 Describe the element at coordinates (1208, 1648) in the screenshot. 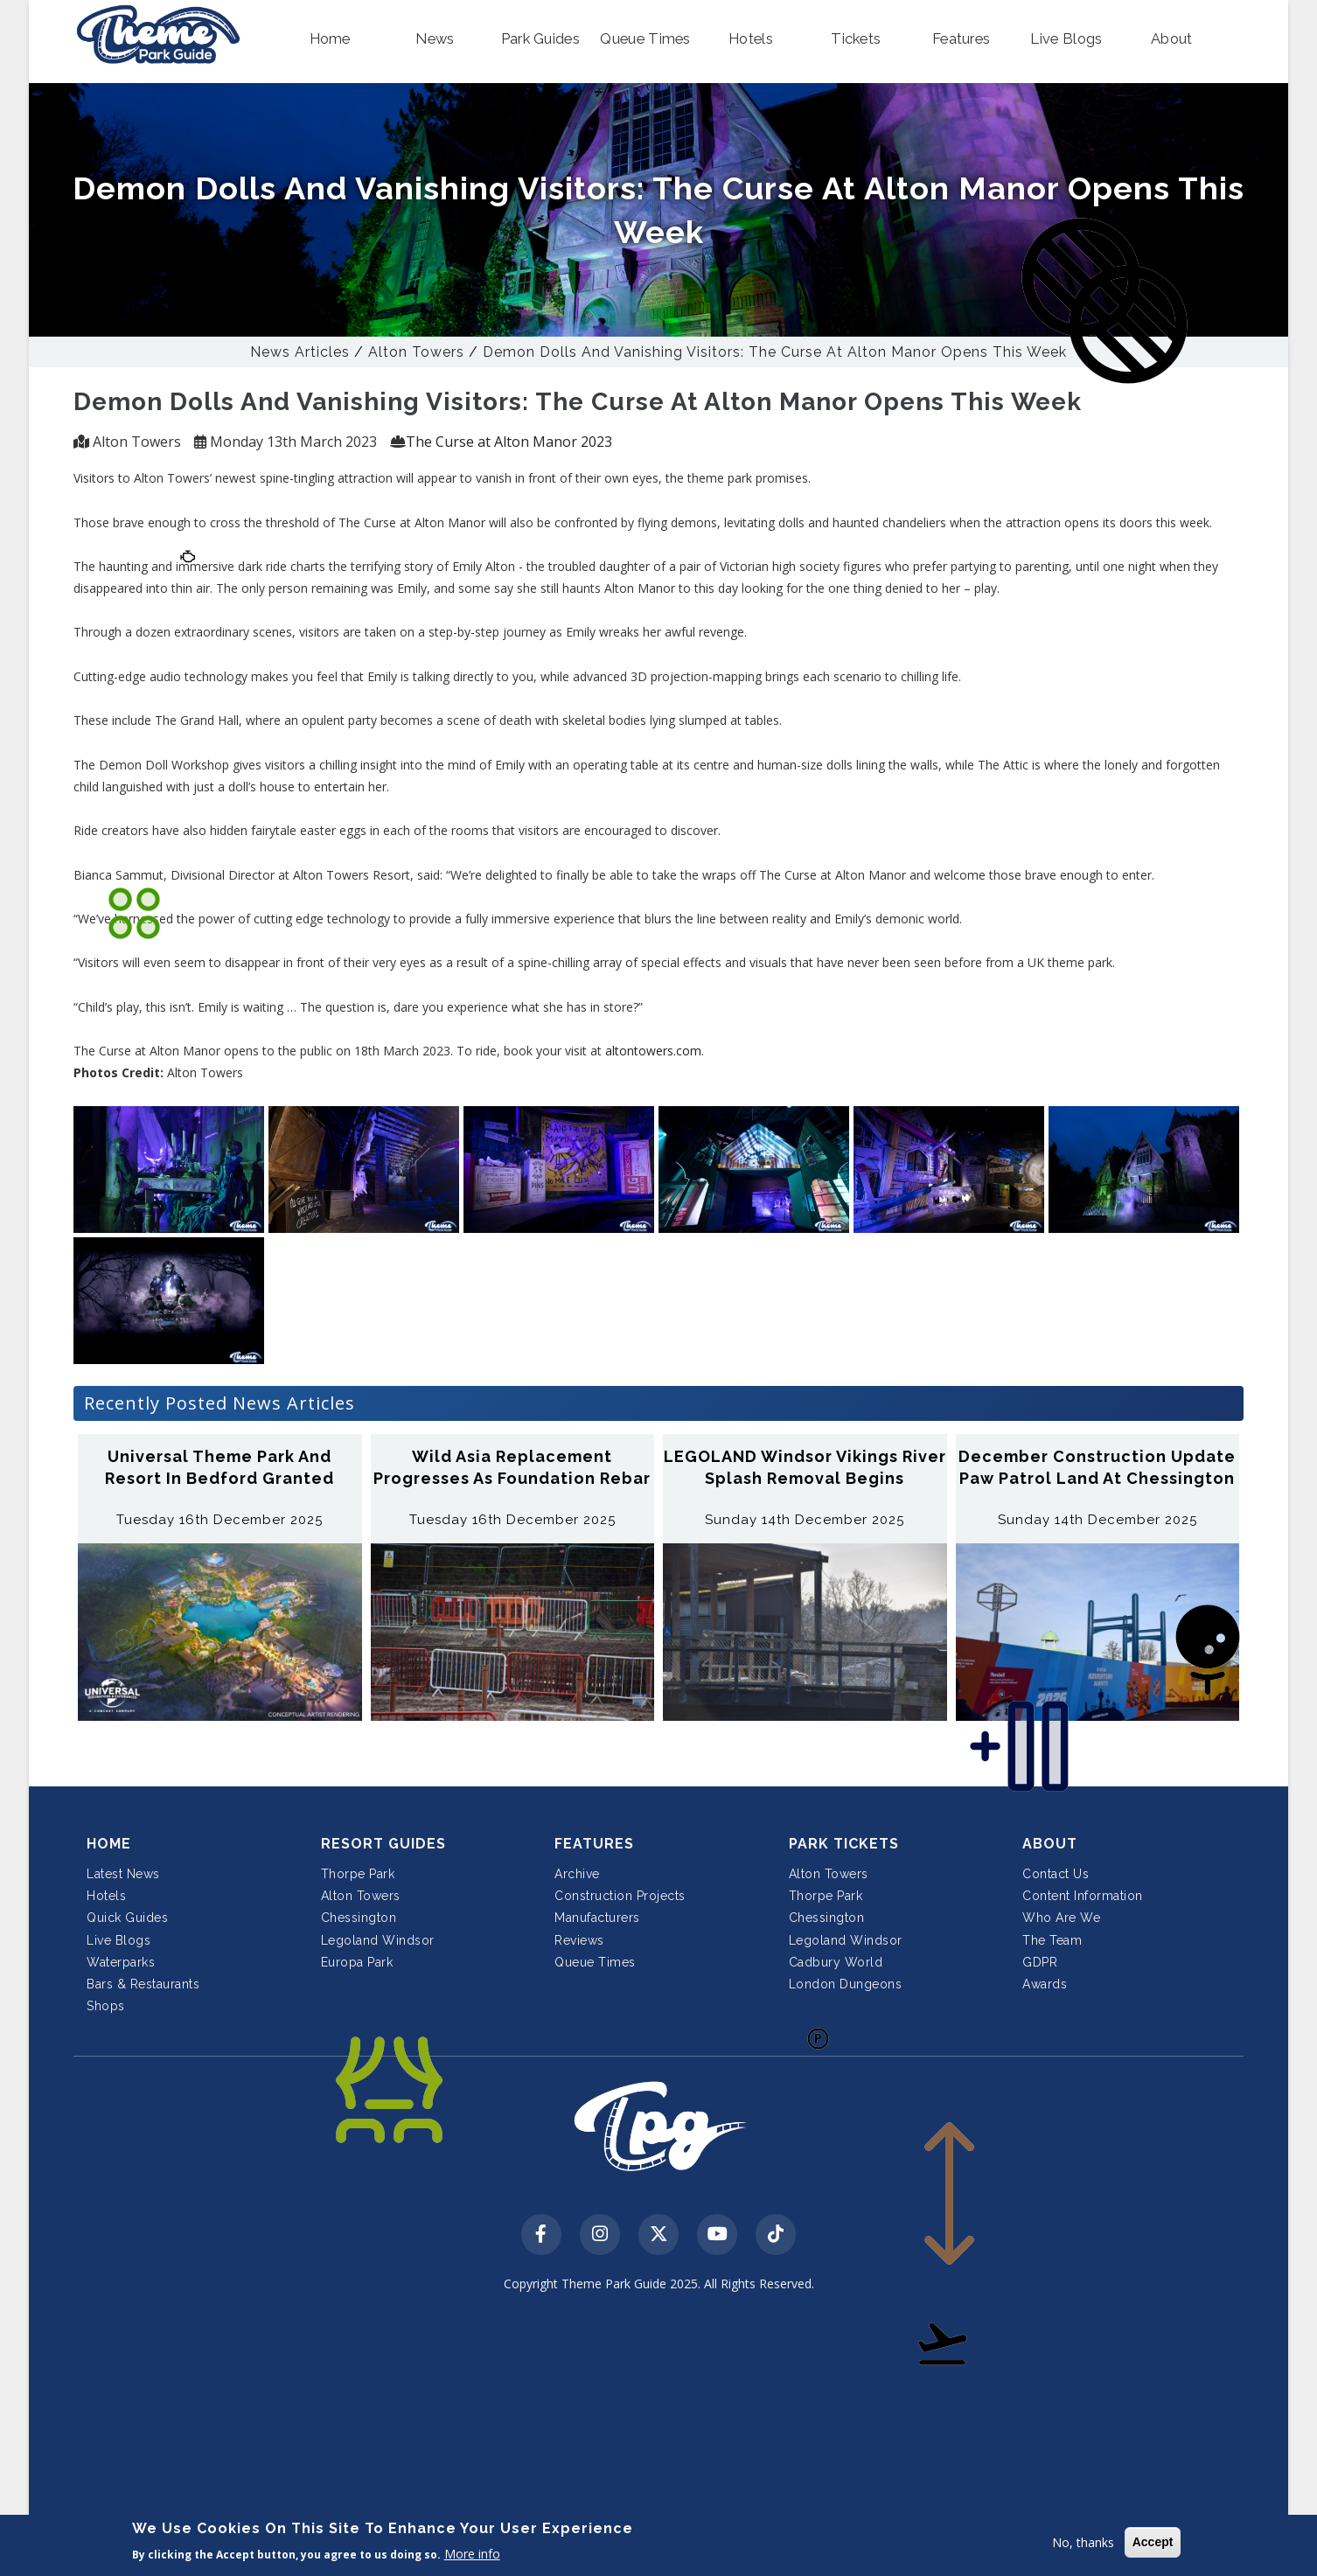

I see `access golf or sports-related features` at that location.